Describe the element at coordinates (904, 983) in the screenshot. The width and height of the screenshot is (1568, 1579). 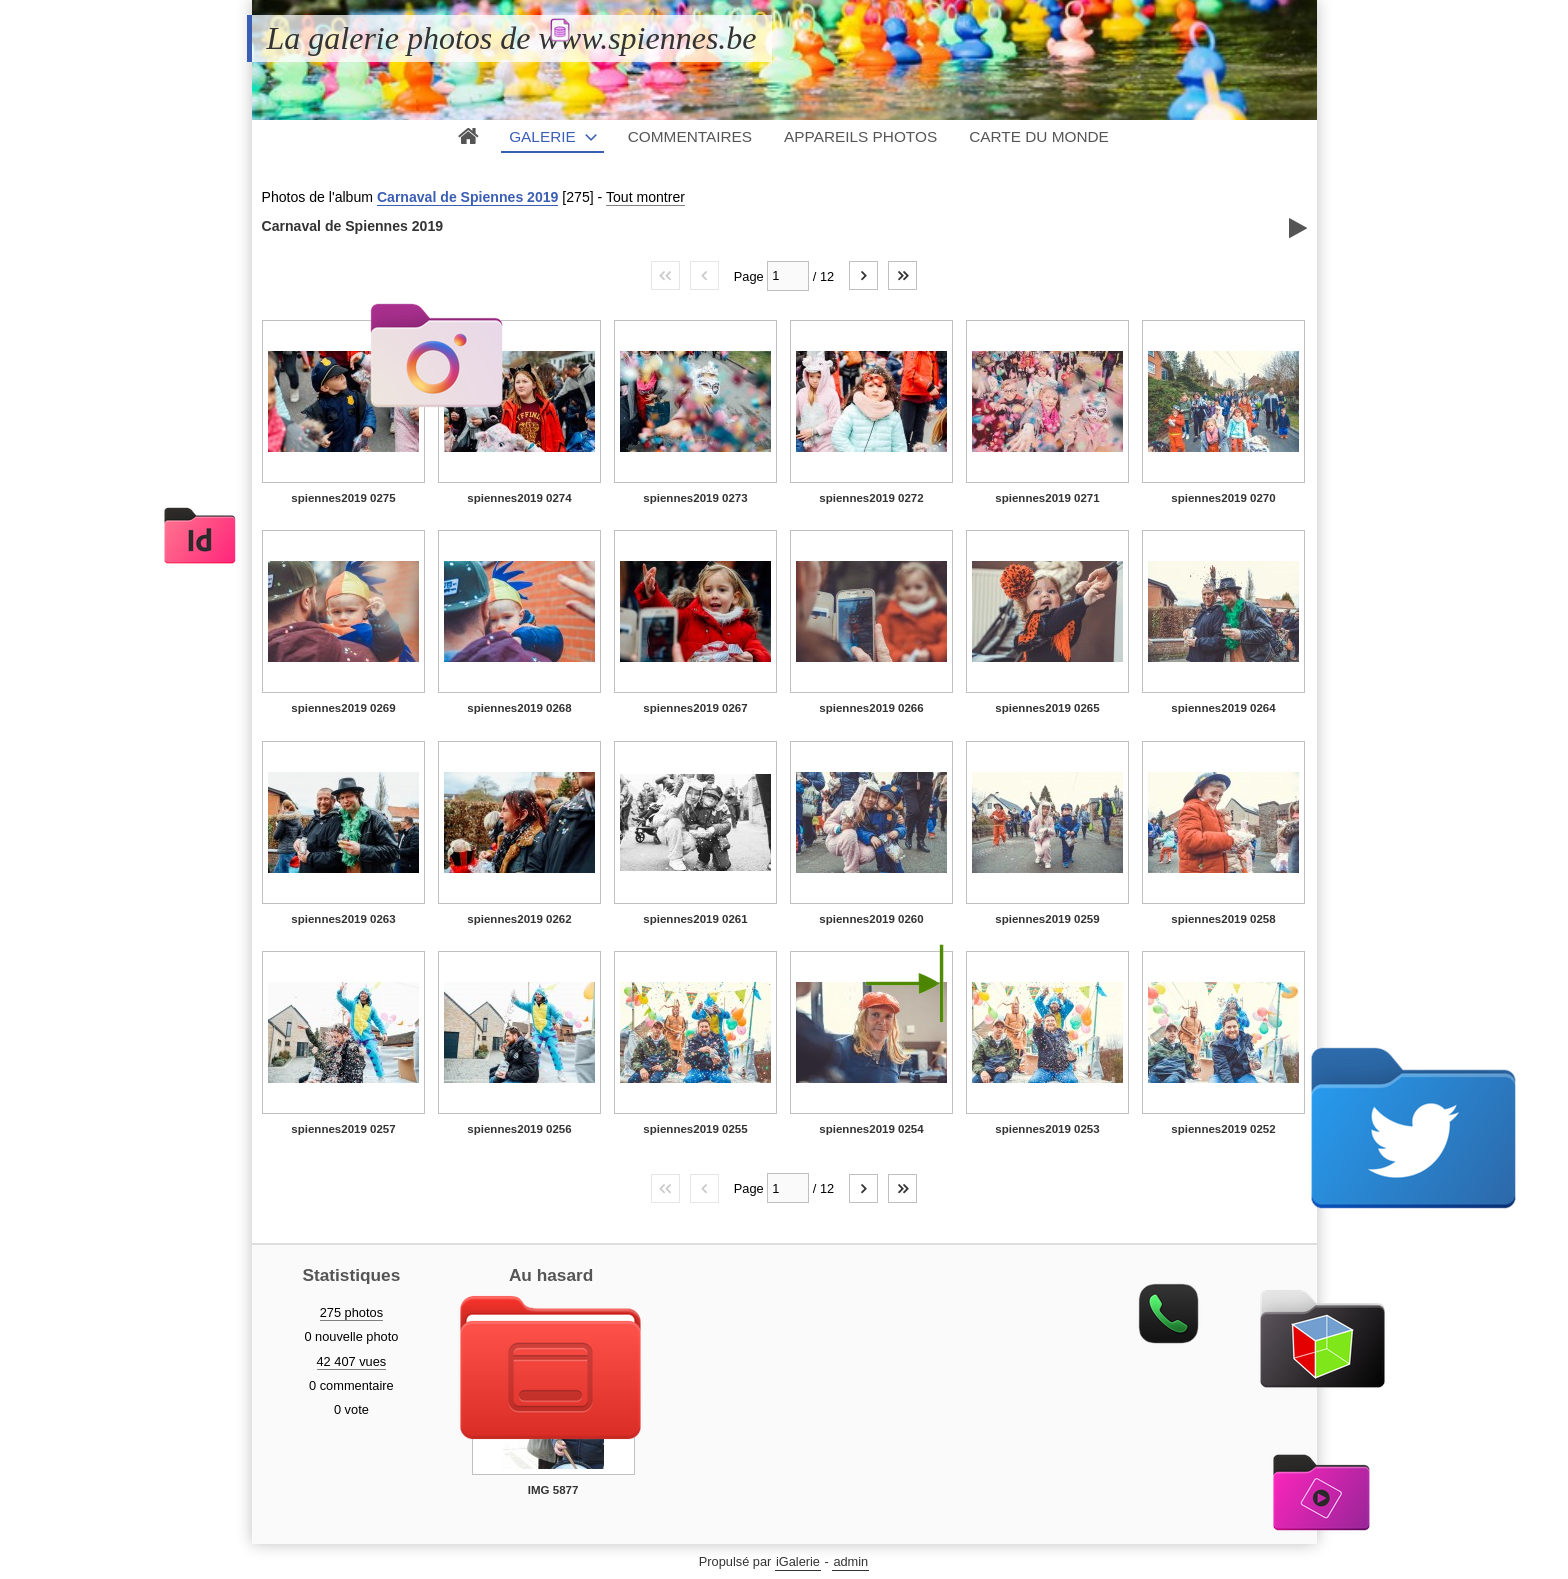
I see `go to the last item or page` at that location.